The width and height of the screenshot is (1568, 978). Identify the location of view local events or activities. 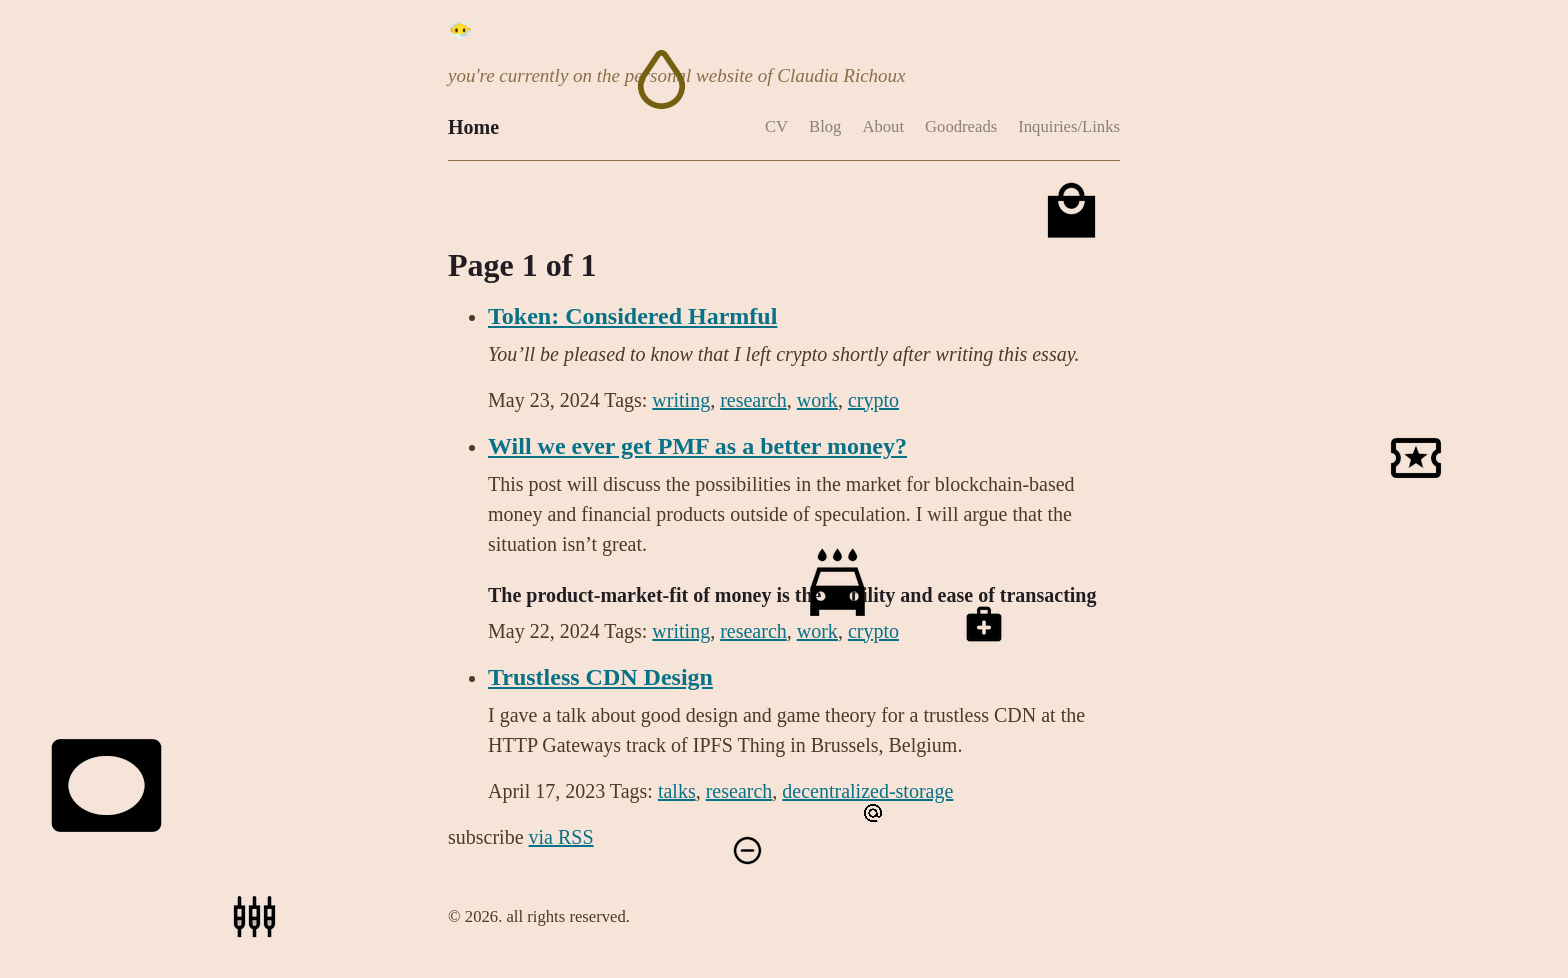
(1416, 458).